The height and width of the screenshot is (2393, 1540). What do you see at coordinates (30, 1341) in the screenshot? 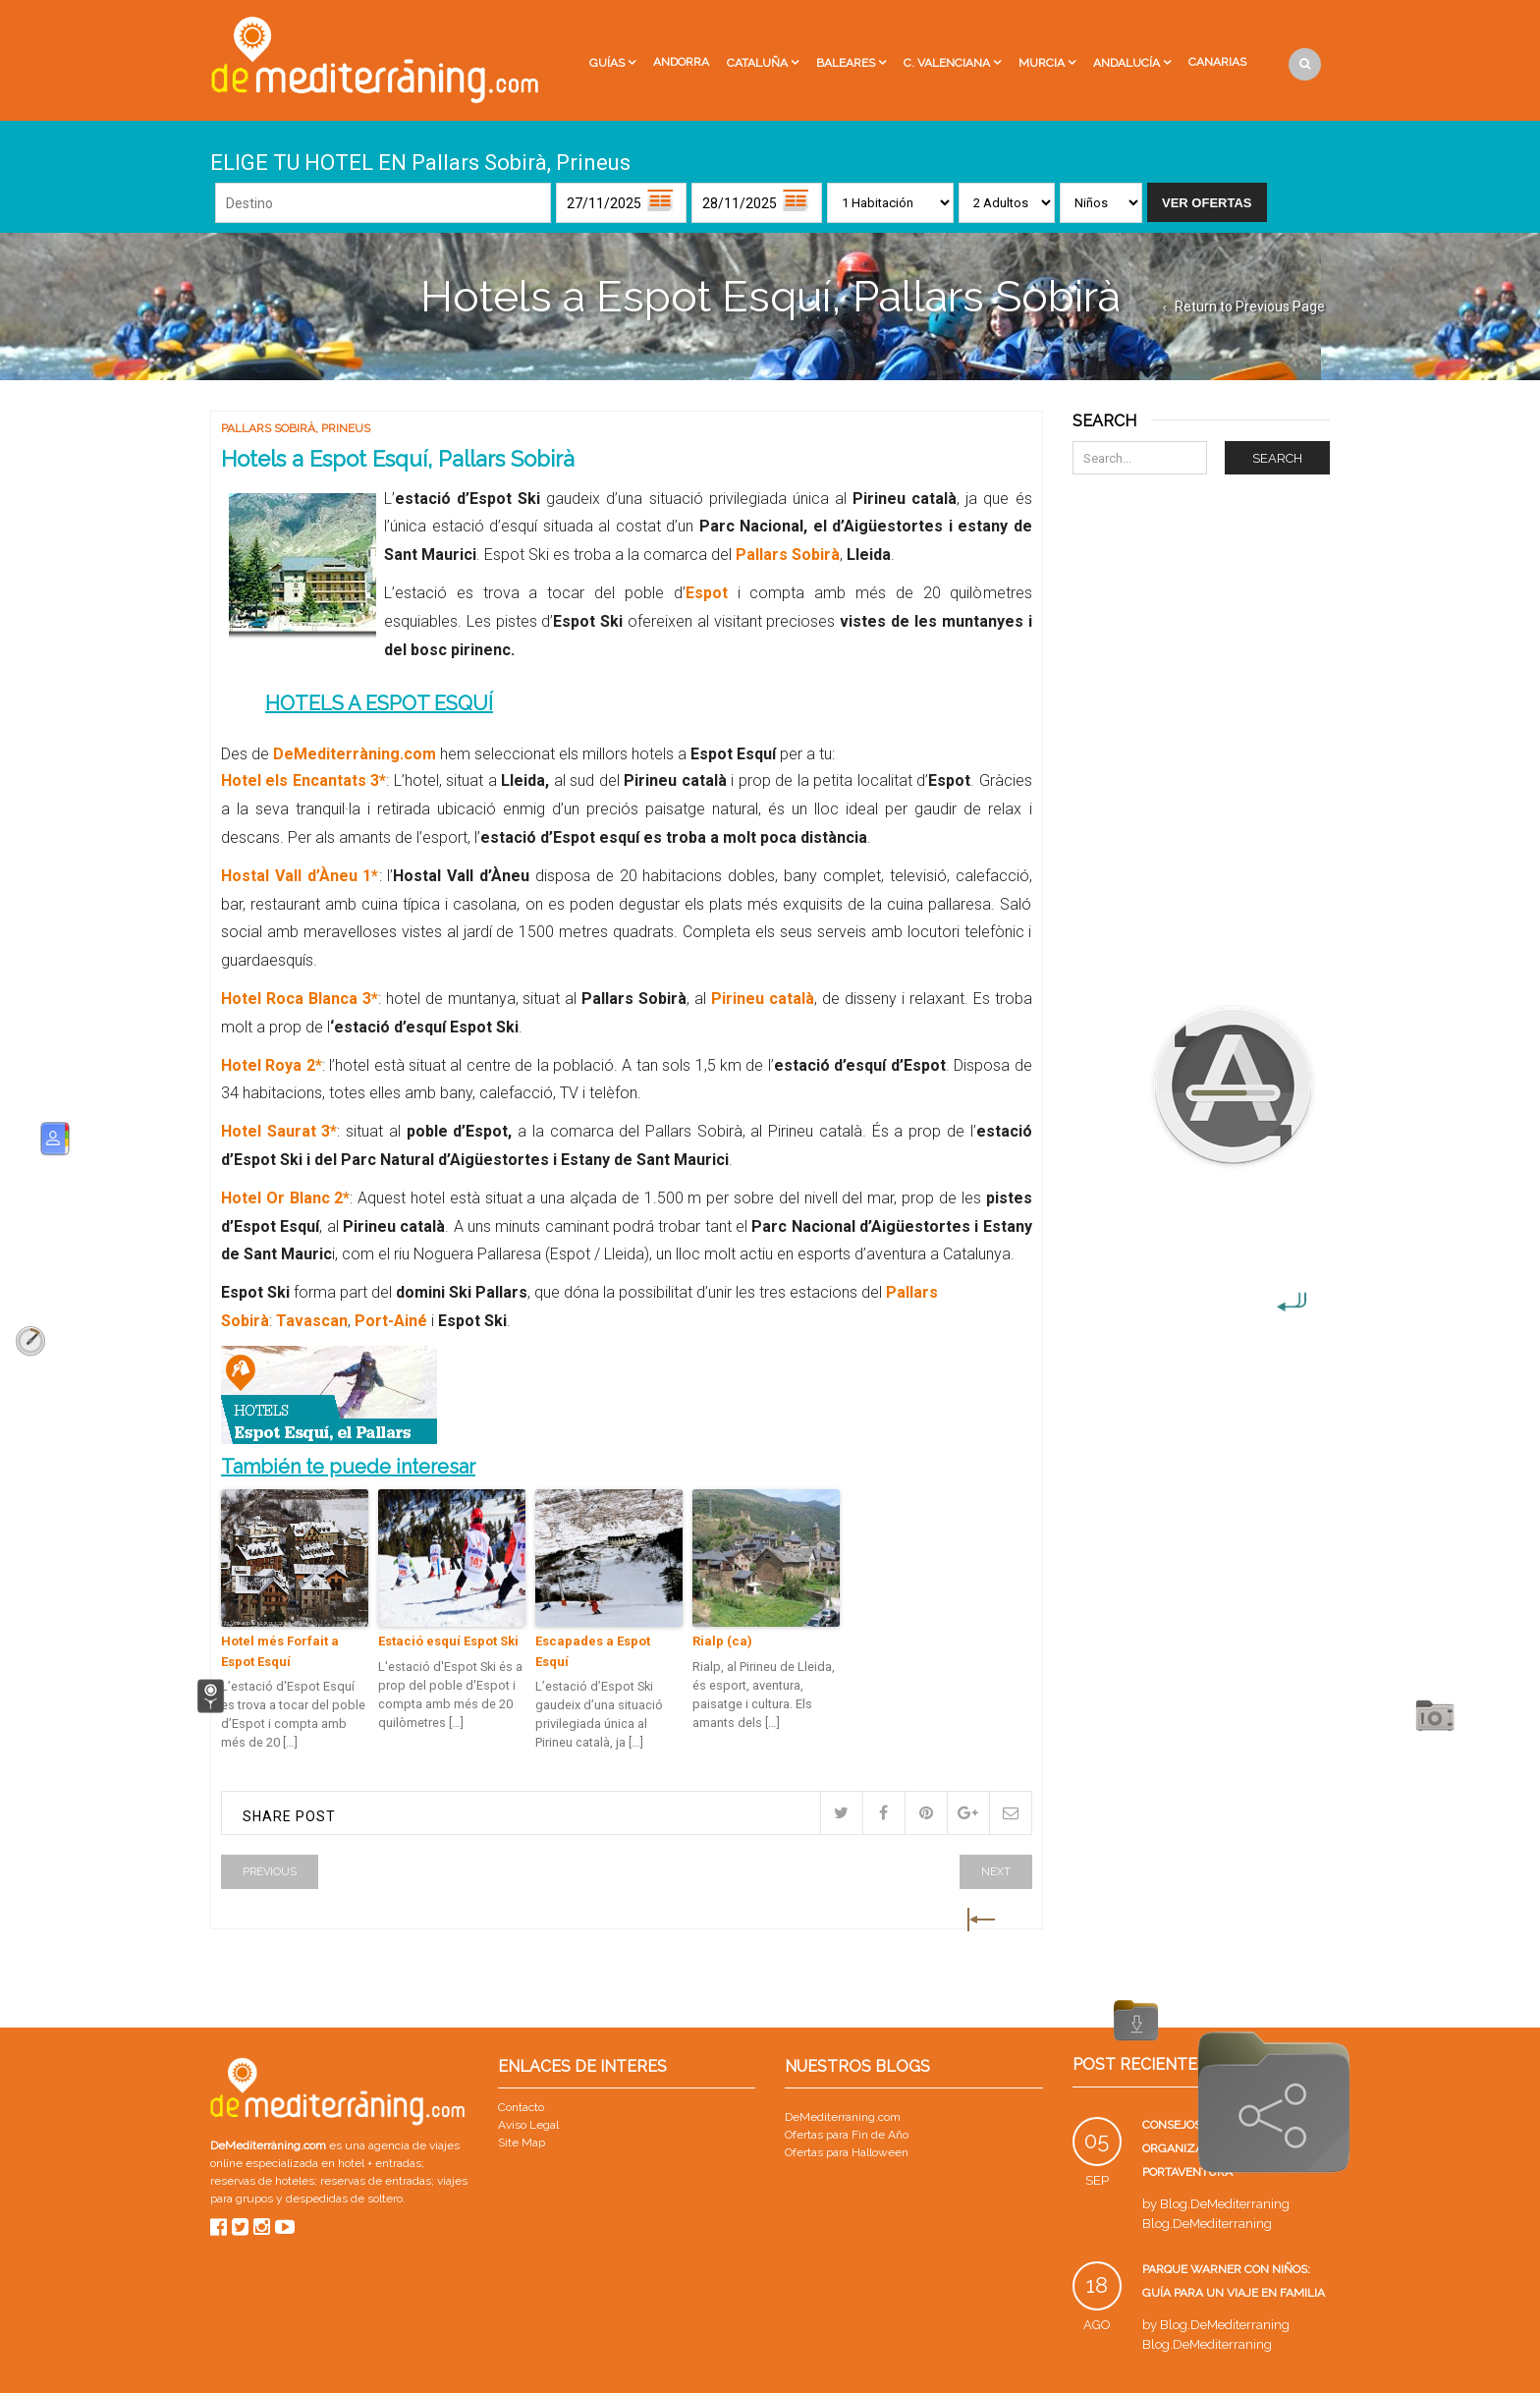
I see `open sysprof system profiler` at bounding box center [30, 1341].